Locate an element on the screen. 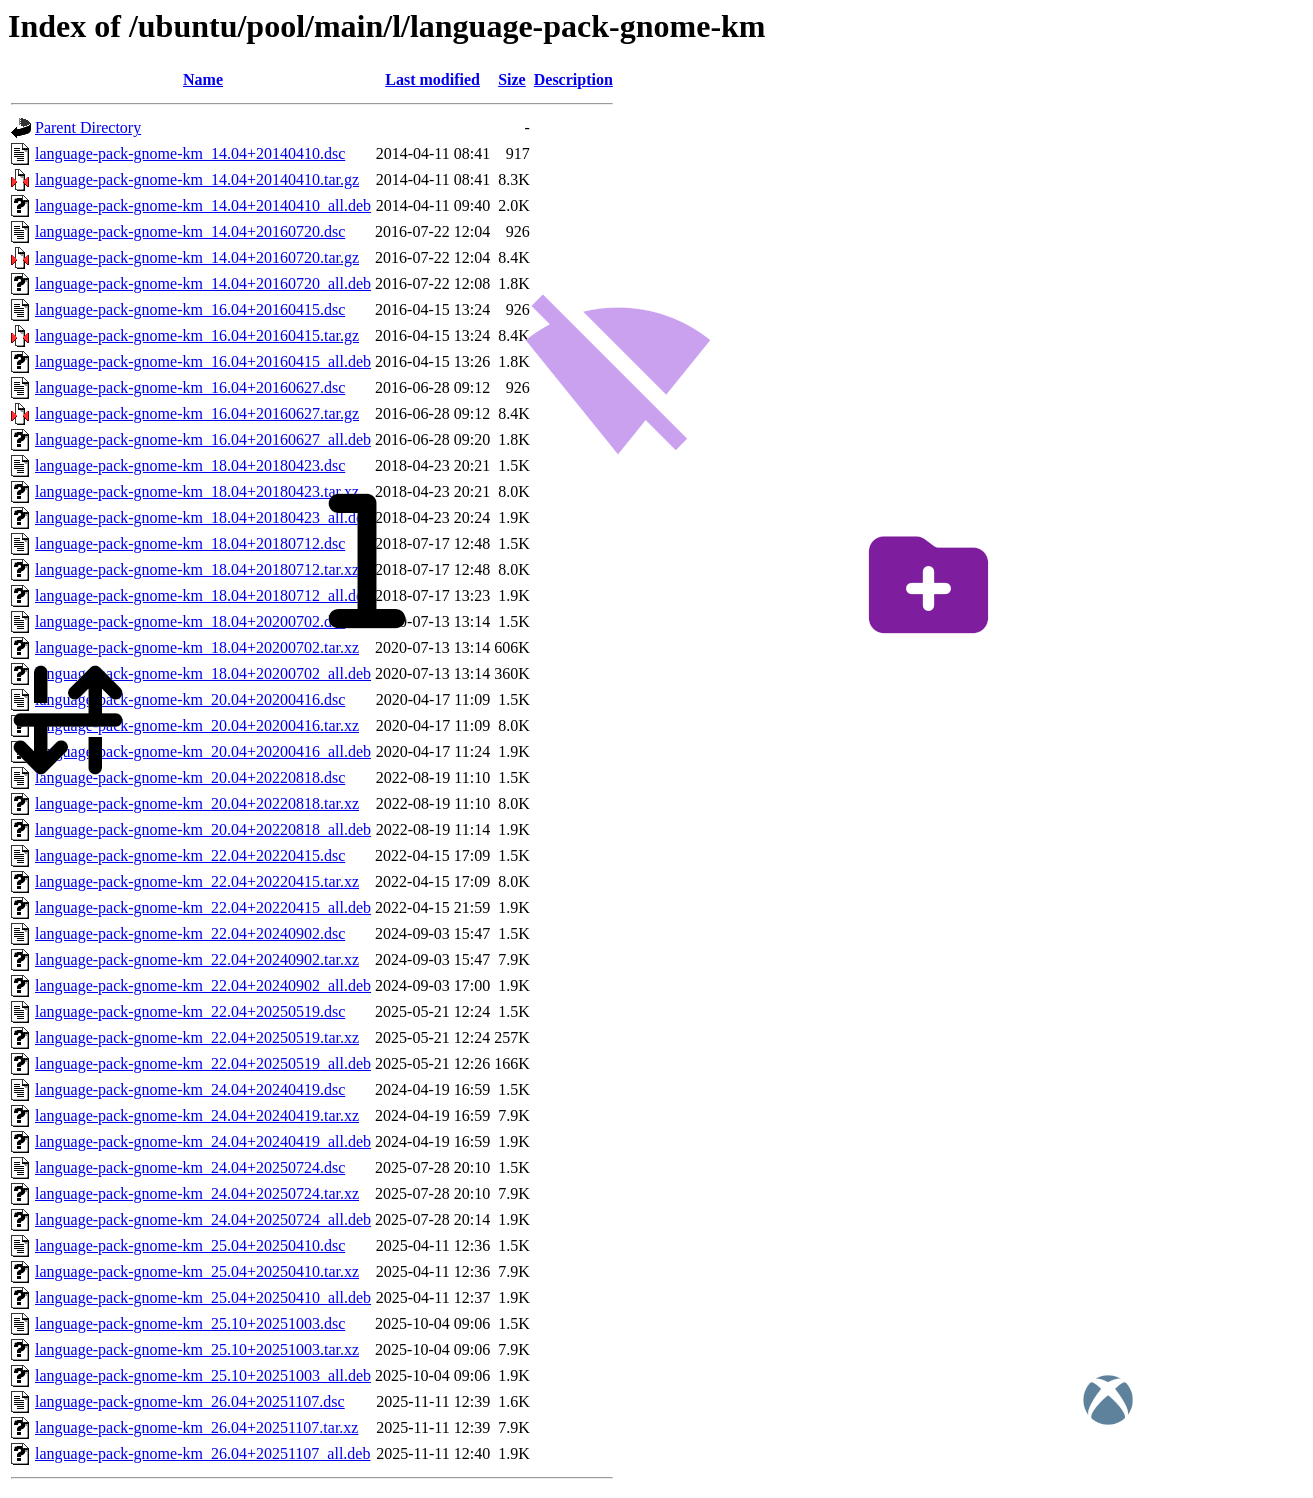 The height and width of the screenshot is (1498, 1313). swap or exchange items between two lists is located at coordinates (68, 720).